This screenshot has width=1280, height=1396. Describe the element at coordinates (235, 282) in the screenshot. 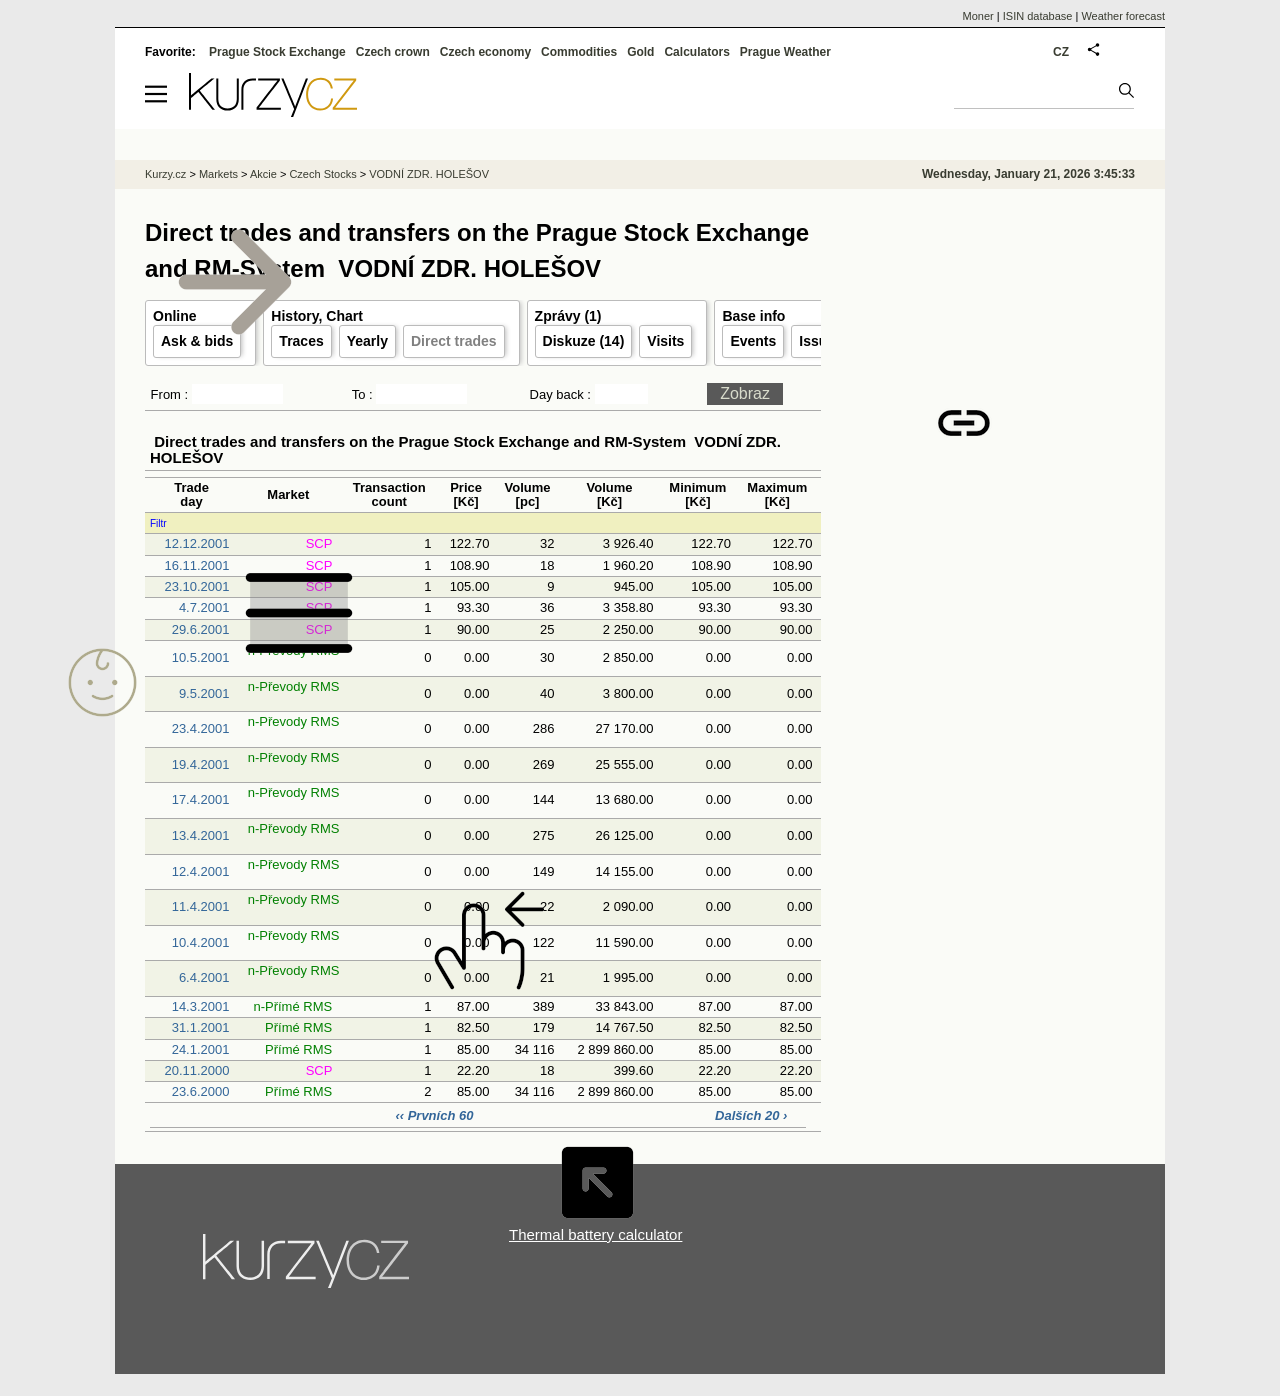

I see `navigate to the next item or screen` at that location.